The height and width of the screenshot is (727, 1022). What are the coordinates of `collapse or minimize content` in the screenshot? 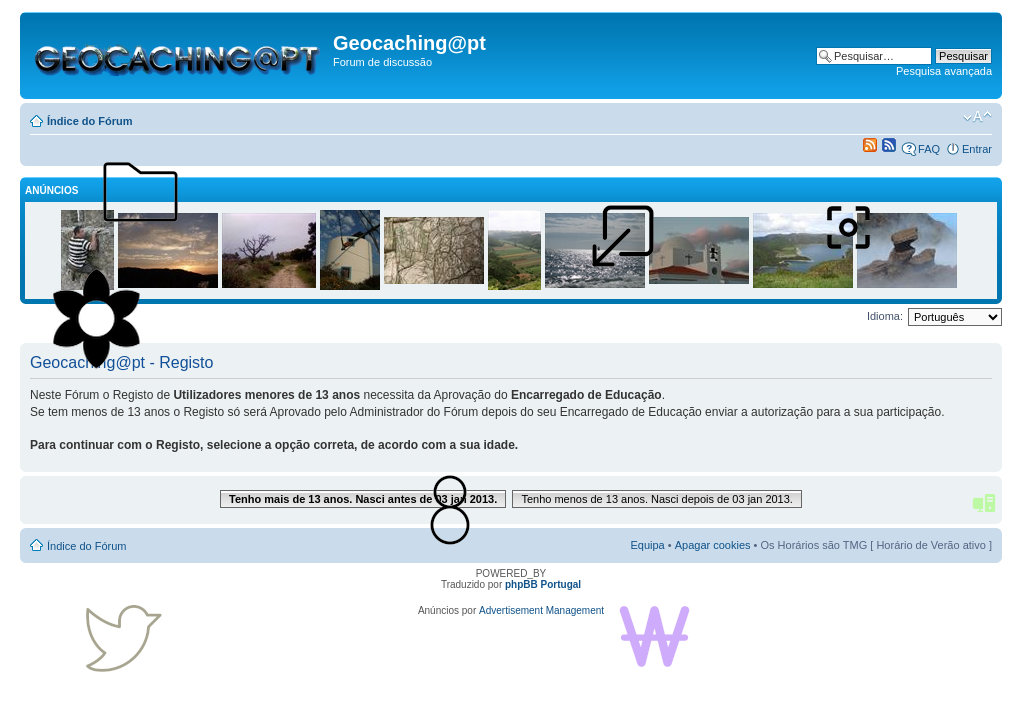 It's located at (623, 236).